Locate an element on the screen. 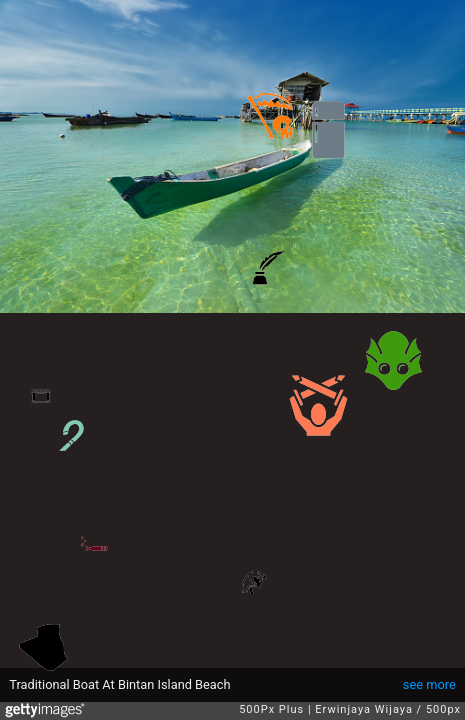  view combat power or battle strength is located at coordinates (318, 404).